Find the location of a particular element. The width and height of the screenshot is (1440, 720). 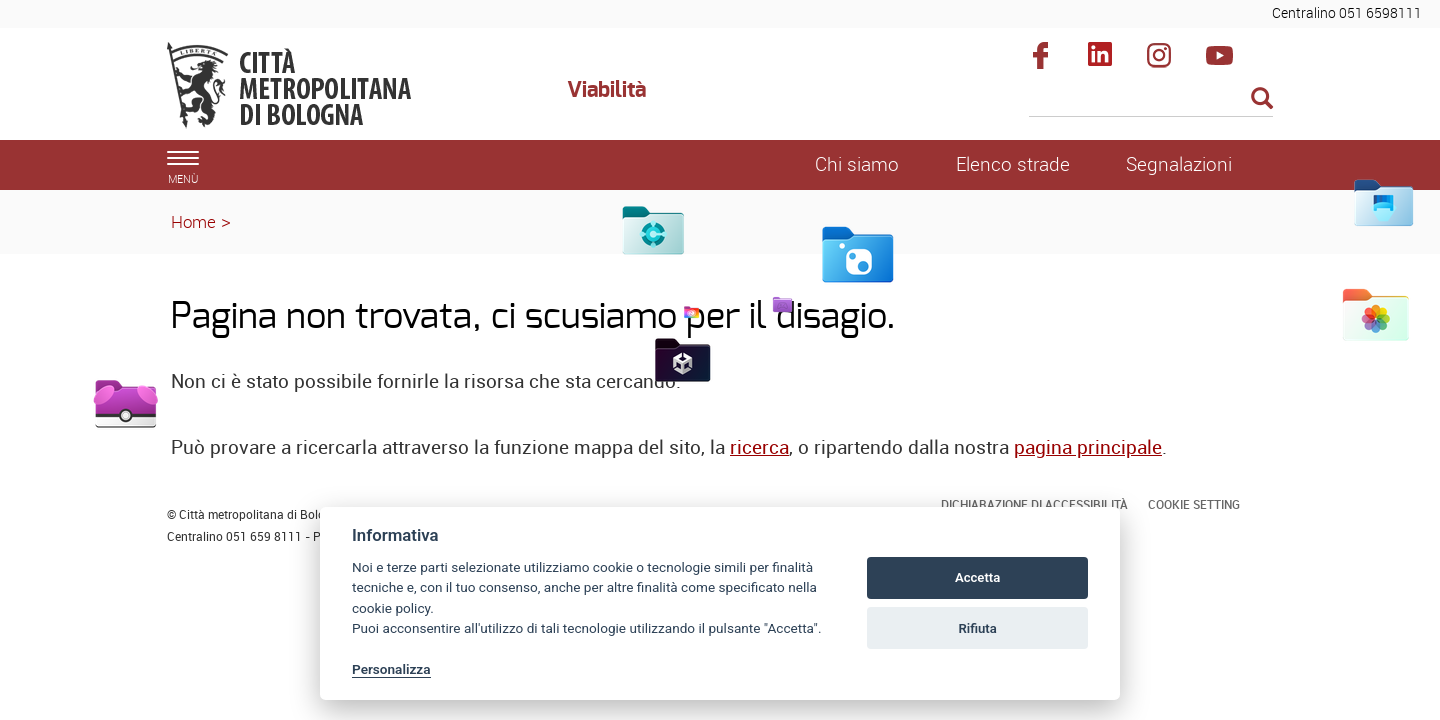

open your games folder is located at coordinates (782, 304).